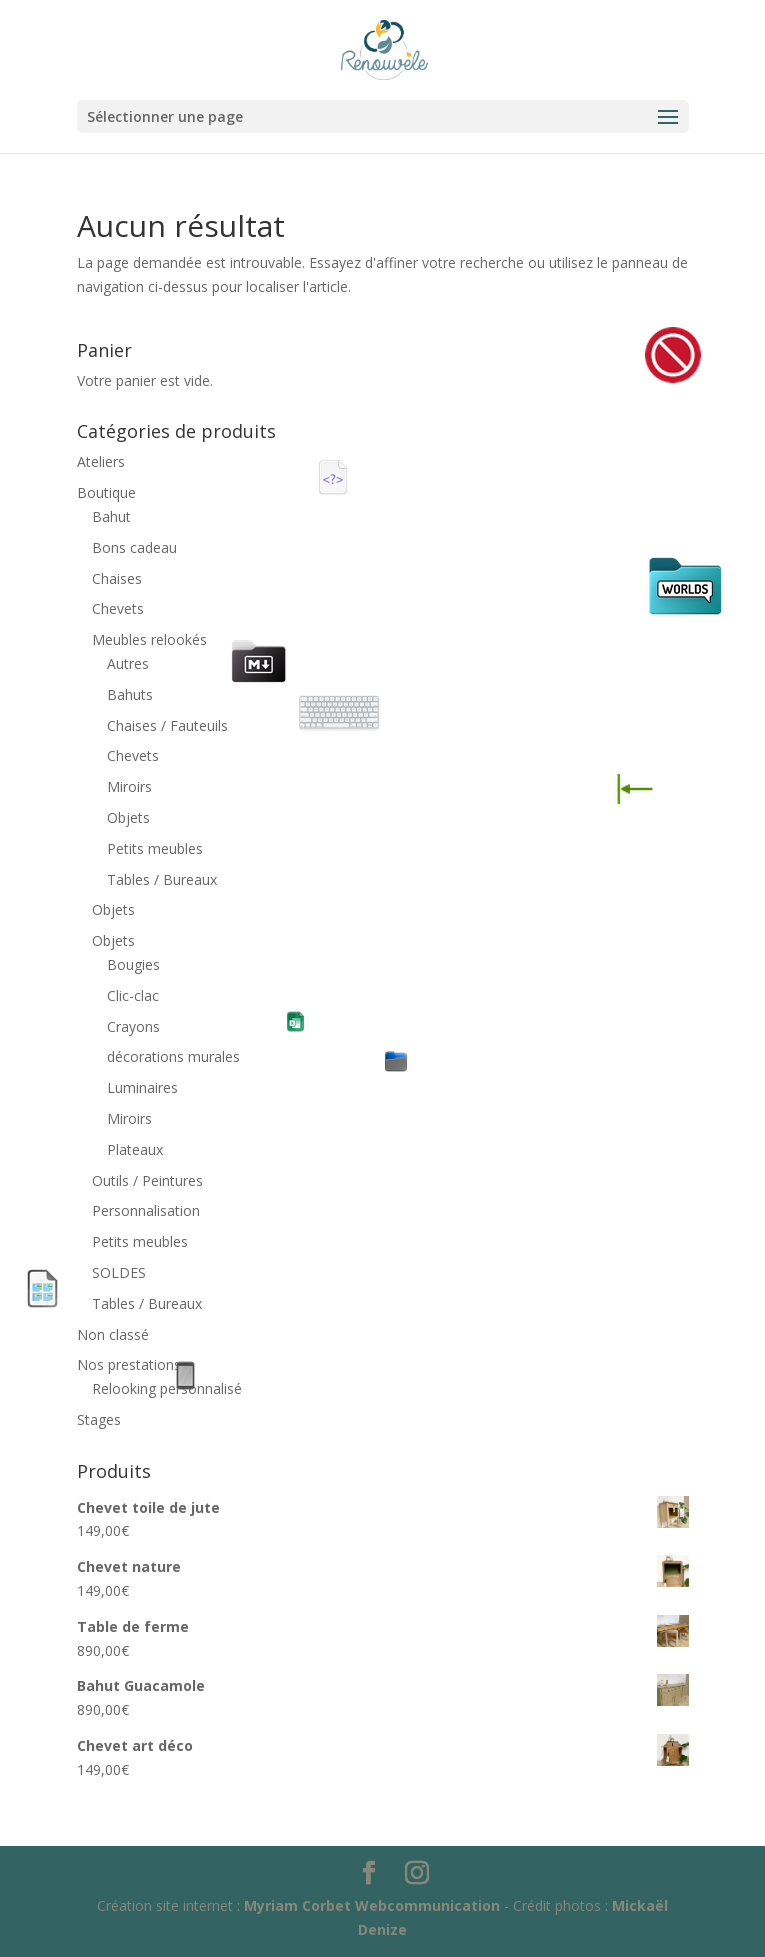 Image resolution: width=765 pixels, height=1957 pixels. I want to click on indicates a microsoft excel spreadsheet file, so click(295, 1021).